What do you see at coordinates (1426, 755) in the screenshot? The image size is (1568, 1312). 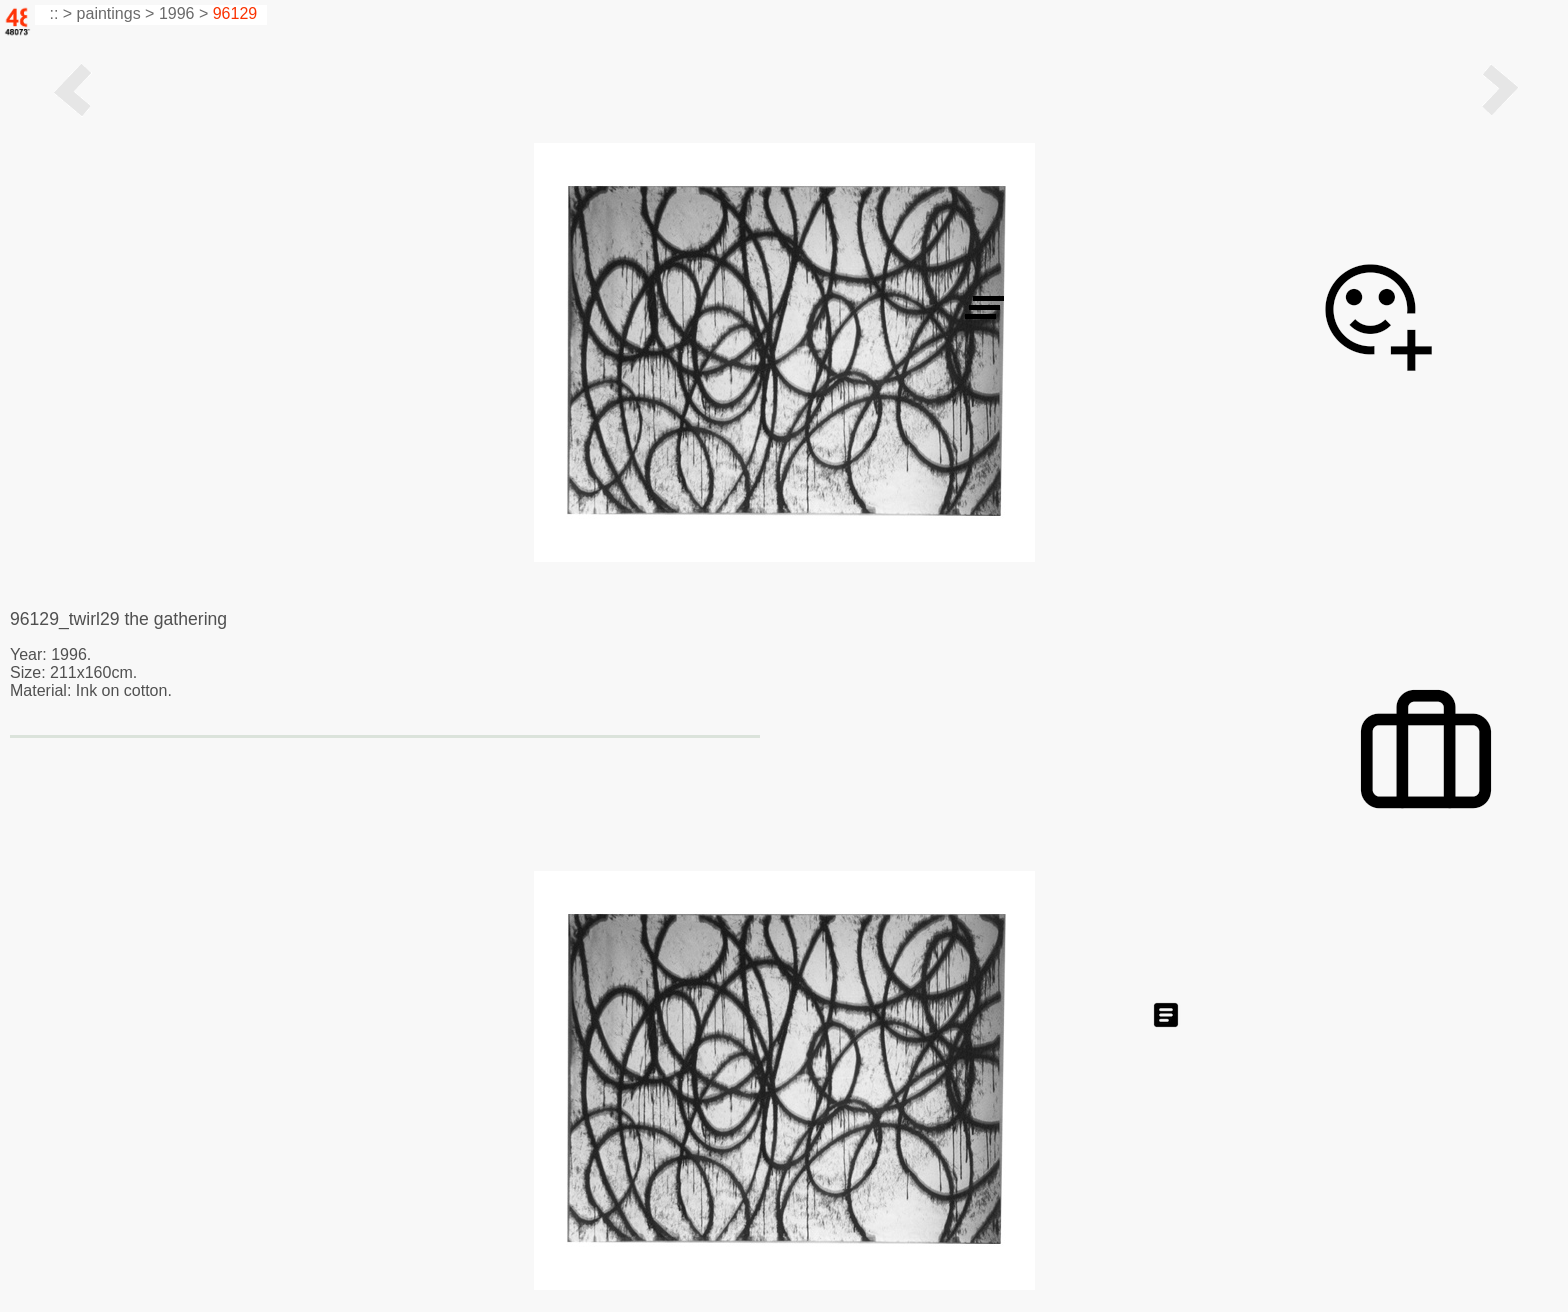 I see `access work or business-related features` at bounding box center [1426, 755].